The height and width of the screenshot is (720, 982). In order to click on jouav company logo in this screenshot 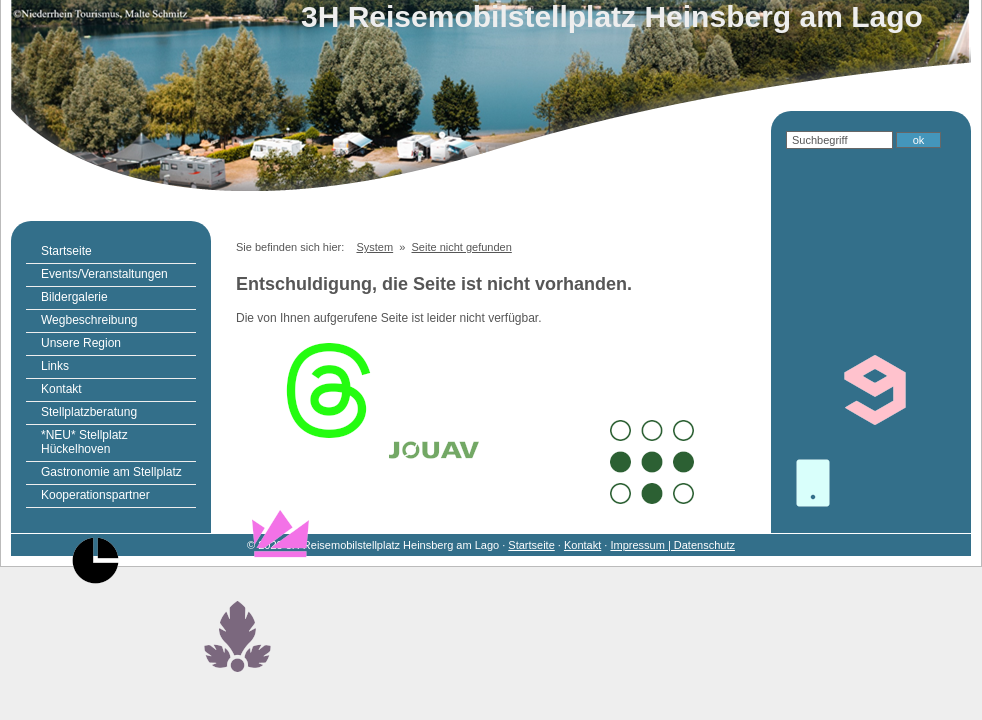, I will do `click(434, 450)`.